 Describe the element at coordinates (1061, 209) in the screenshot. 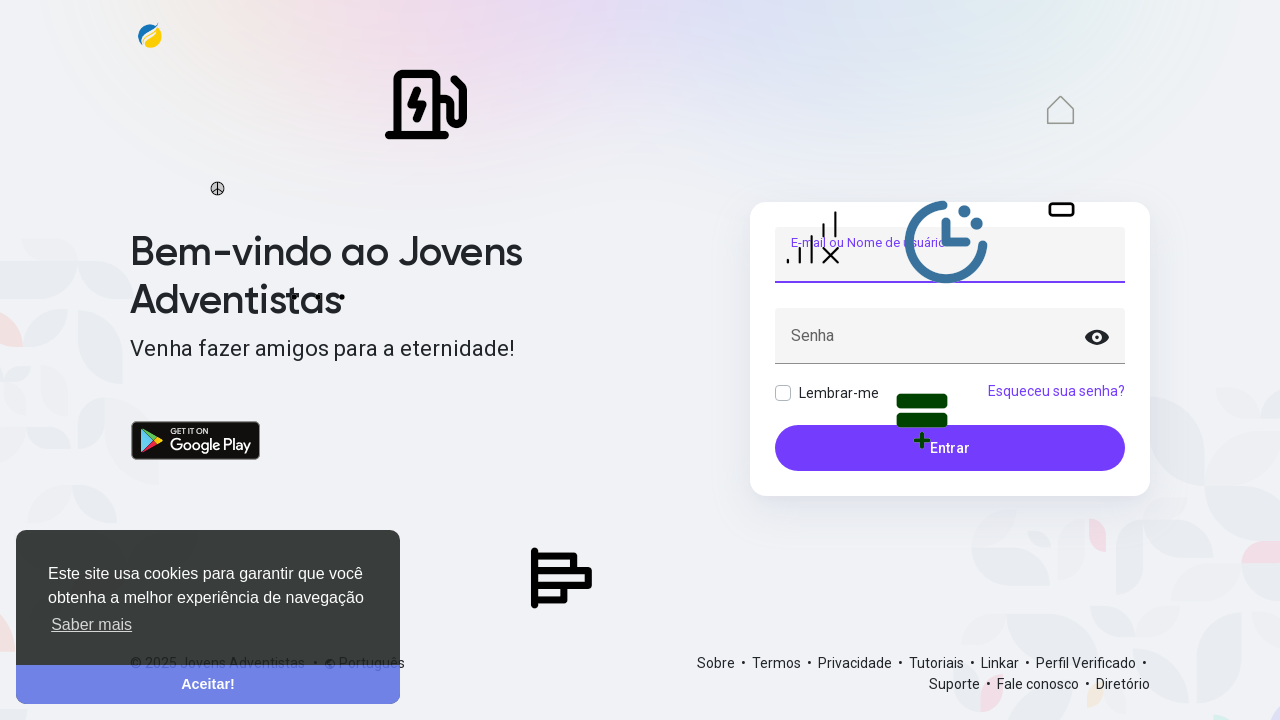

I see `crop image to 16:9 aspect ratio` at that location.